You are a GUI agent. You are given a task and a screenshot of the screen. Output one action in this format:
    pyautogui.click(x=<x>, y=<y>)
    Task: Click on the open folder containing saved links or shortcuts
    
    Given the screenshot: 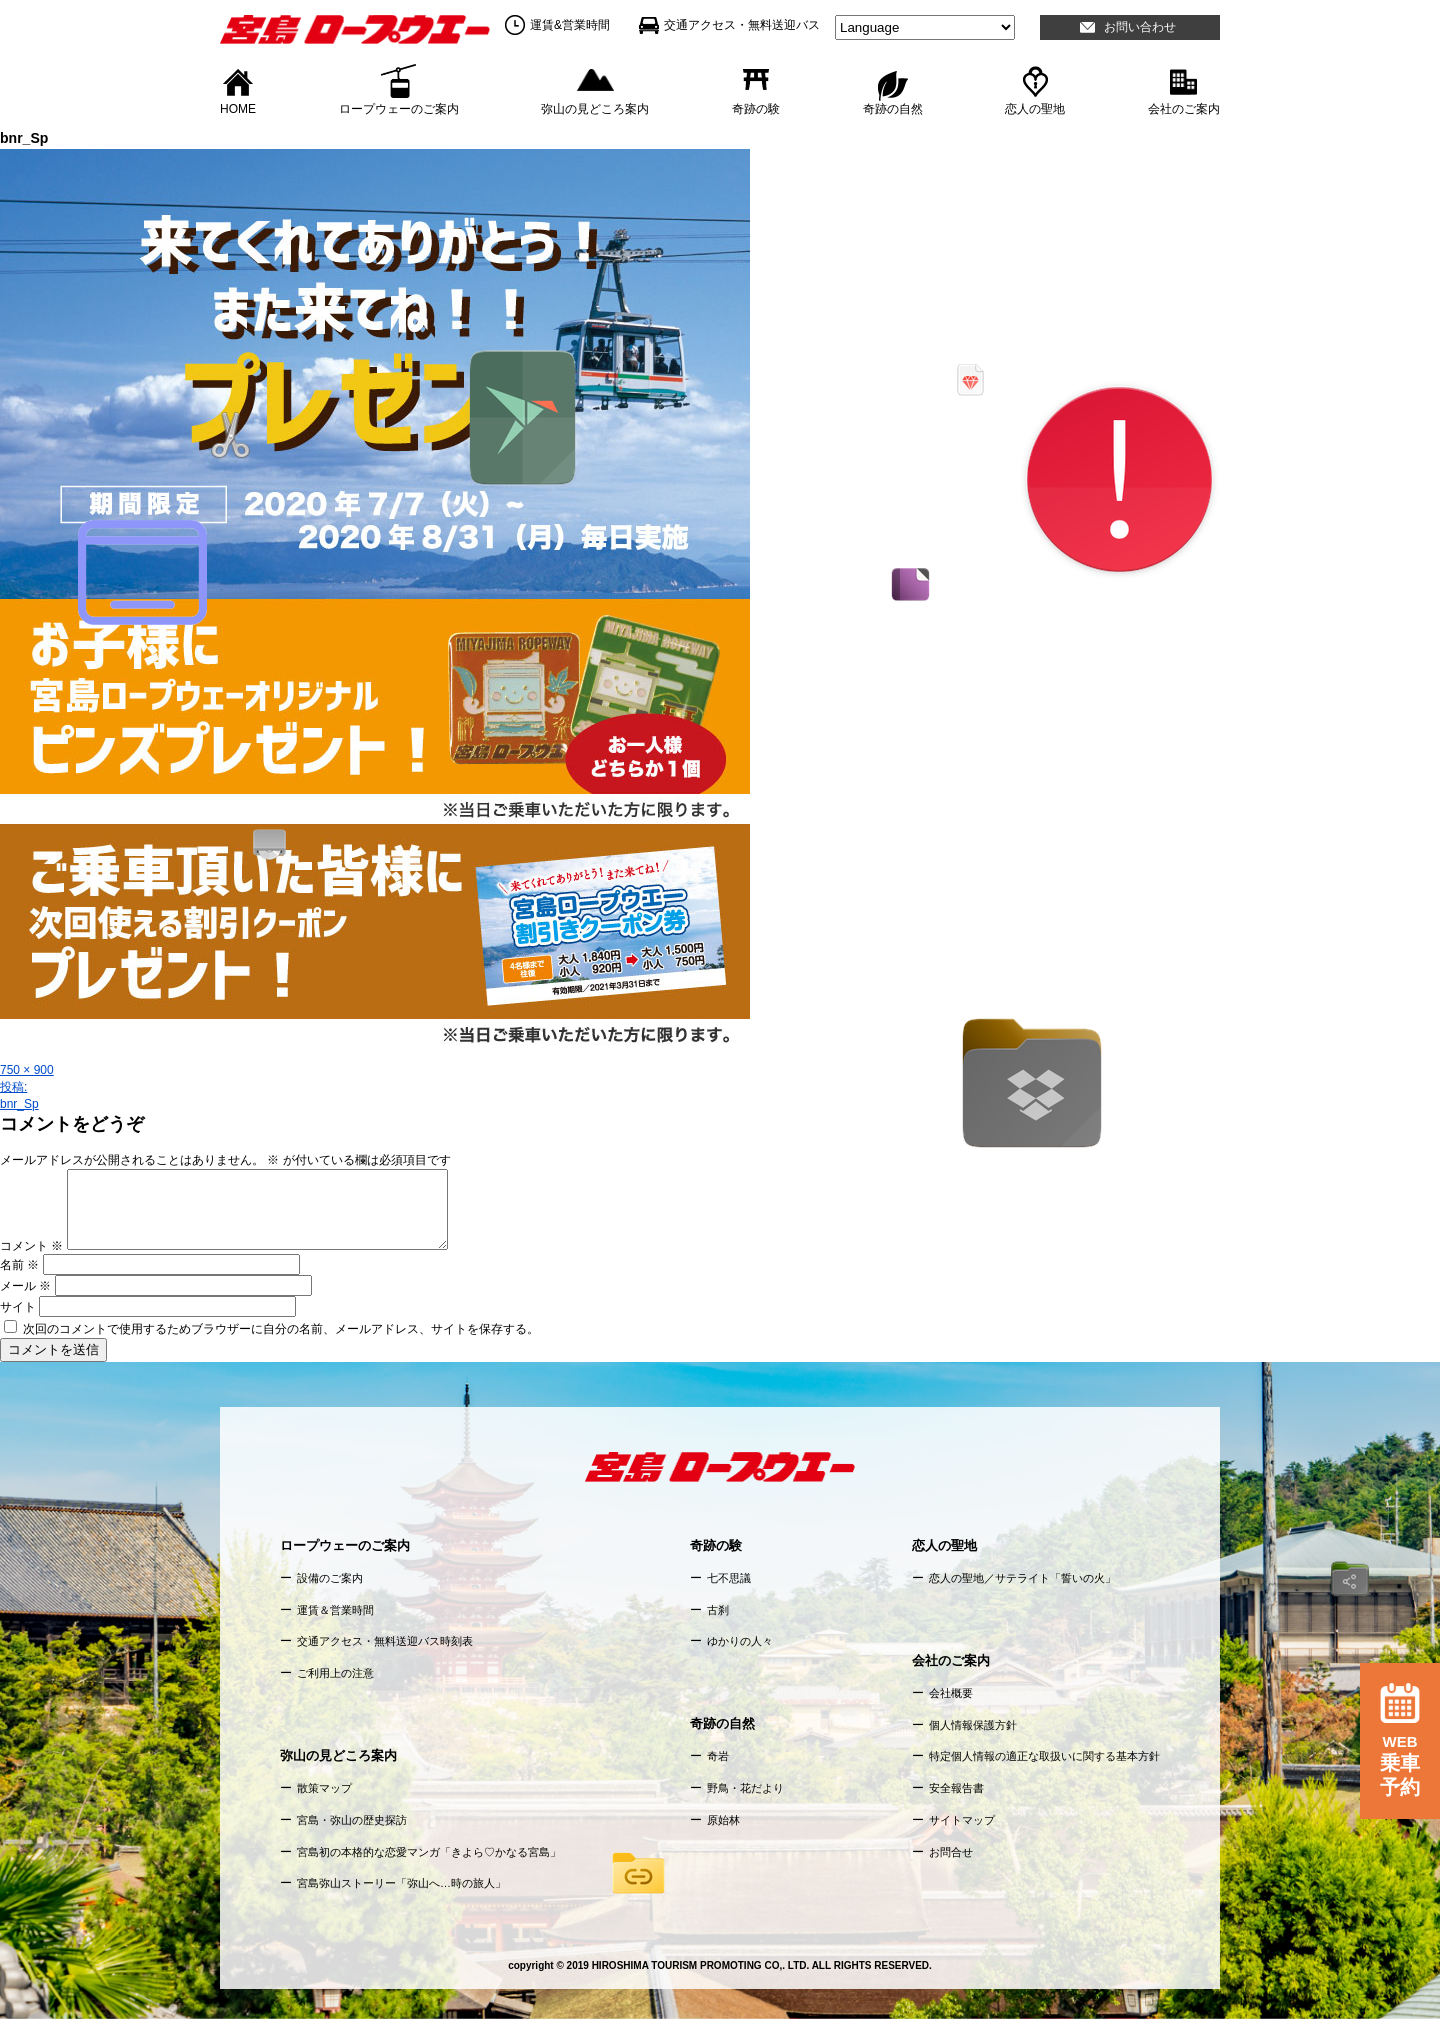 What is the action you would take?
    pyautogui.click(x=638, y=1874)
    